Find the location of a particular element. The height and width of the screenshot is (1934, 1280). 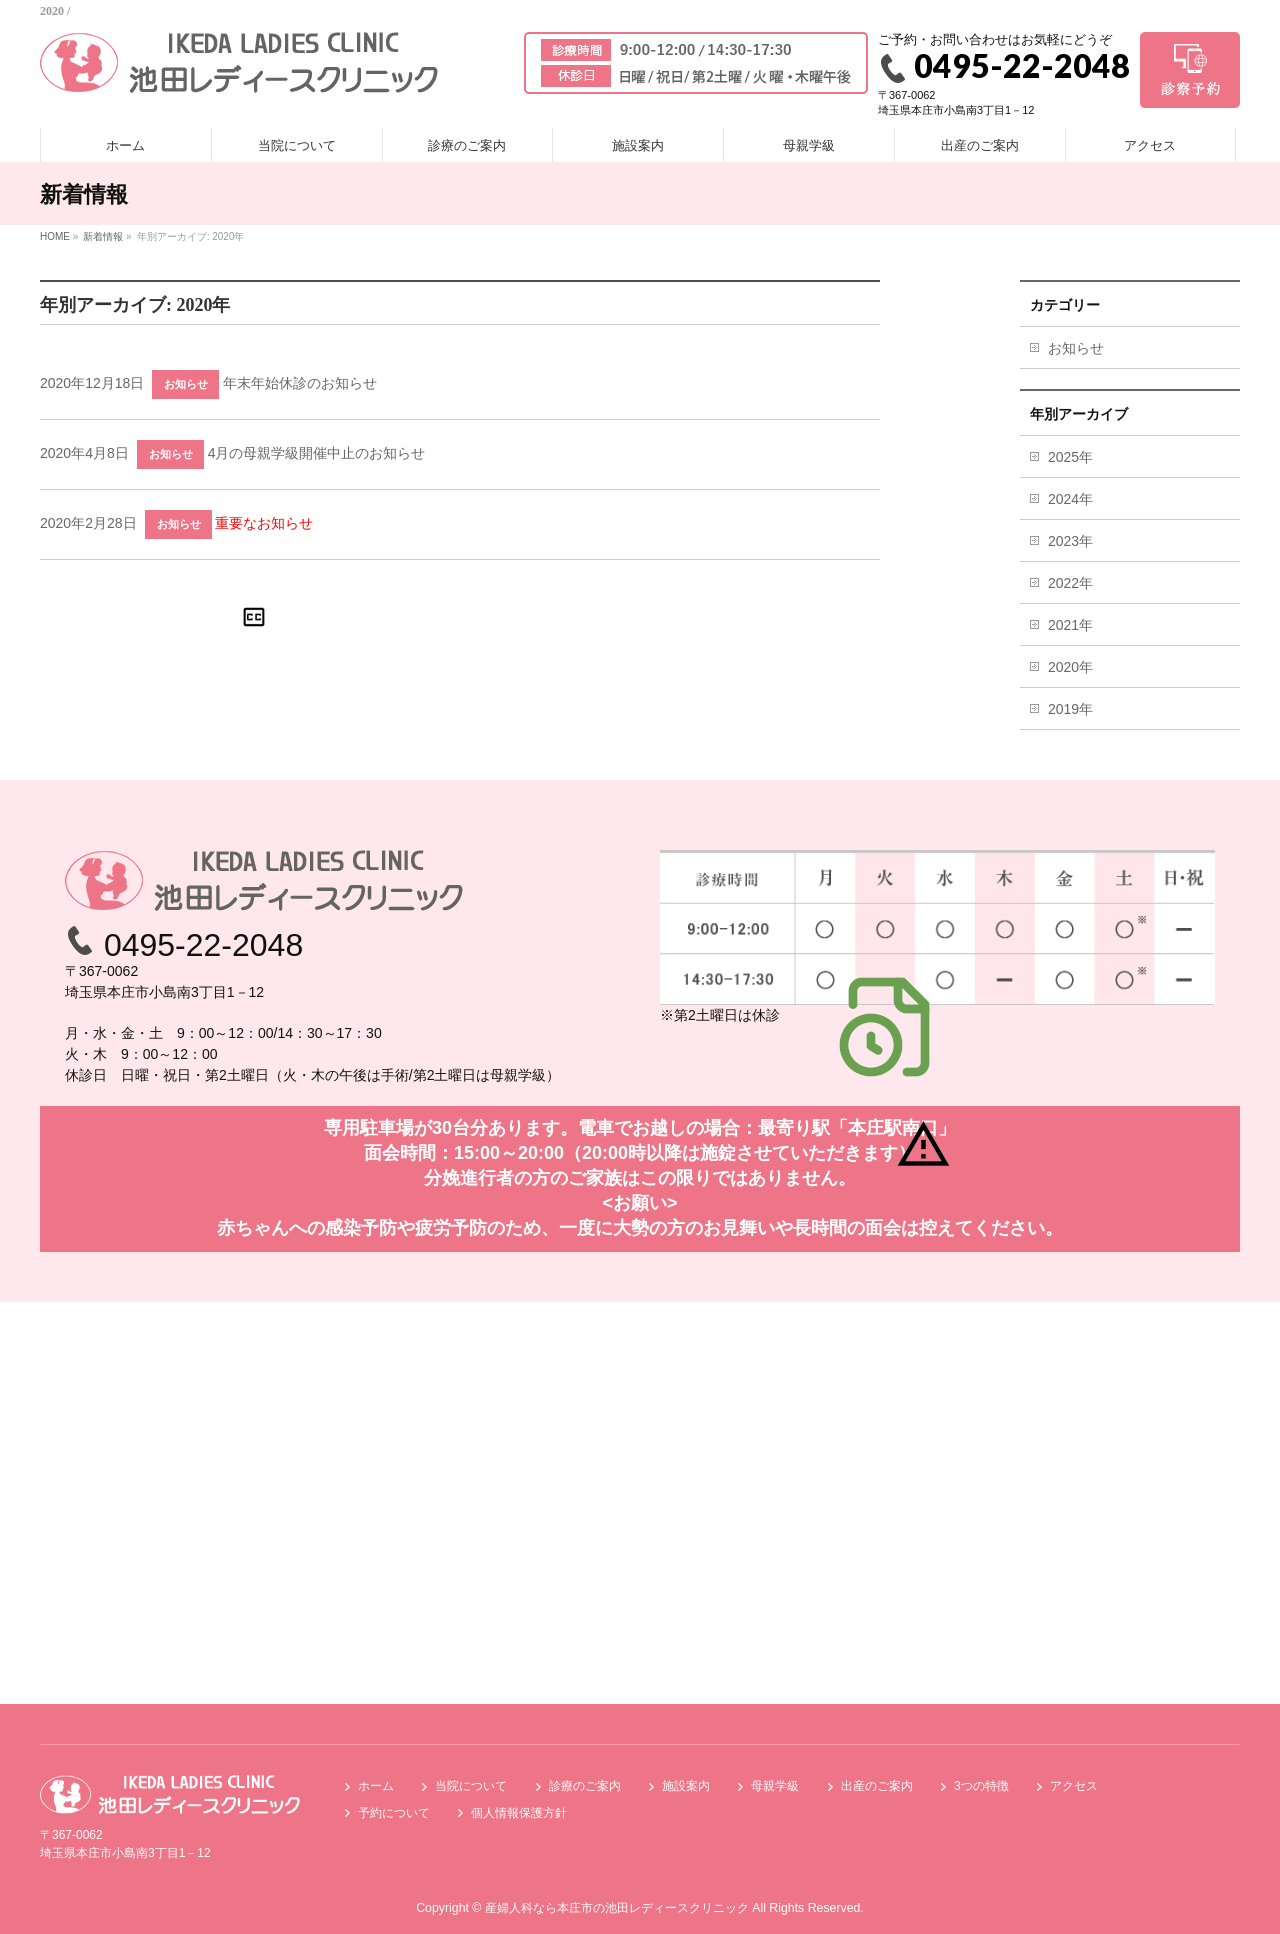

indicates a warning or caution state is located at coordinates (923, 1144).